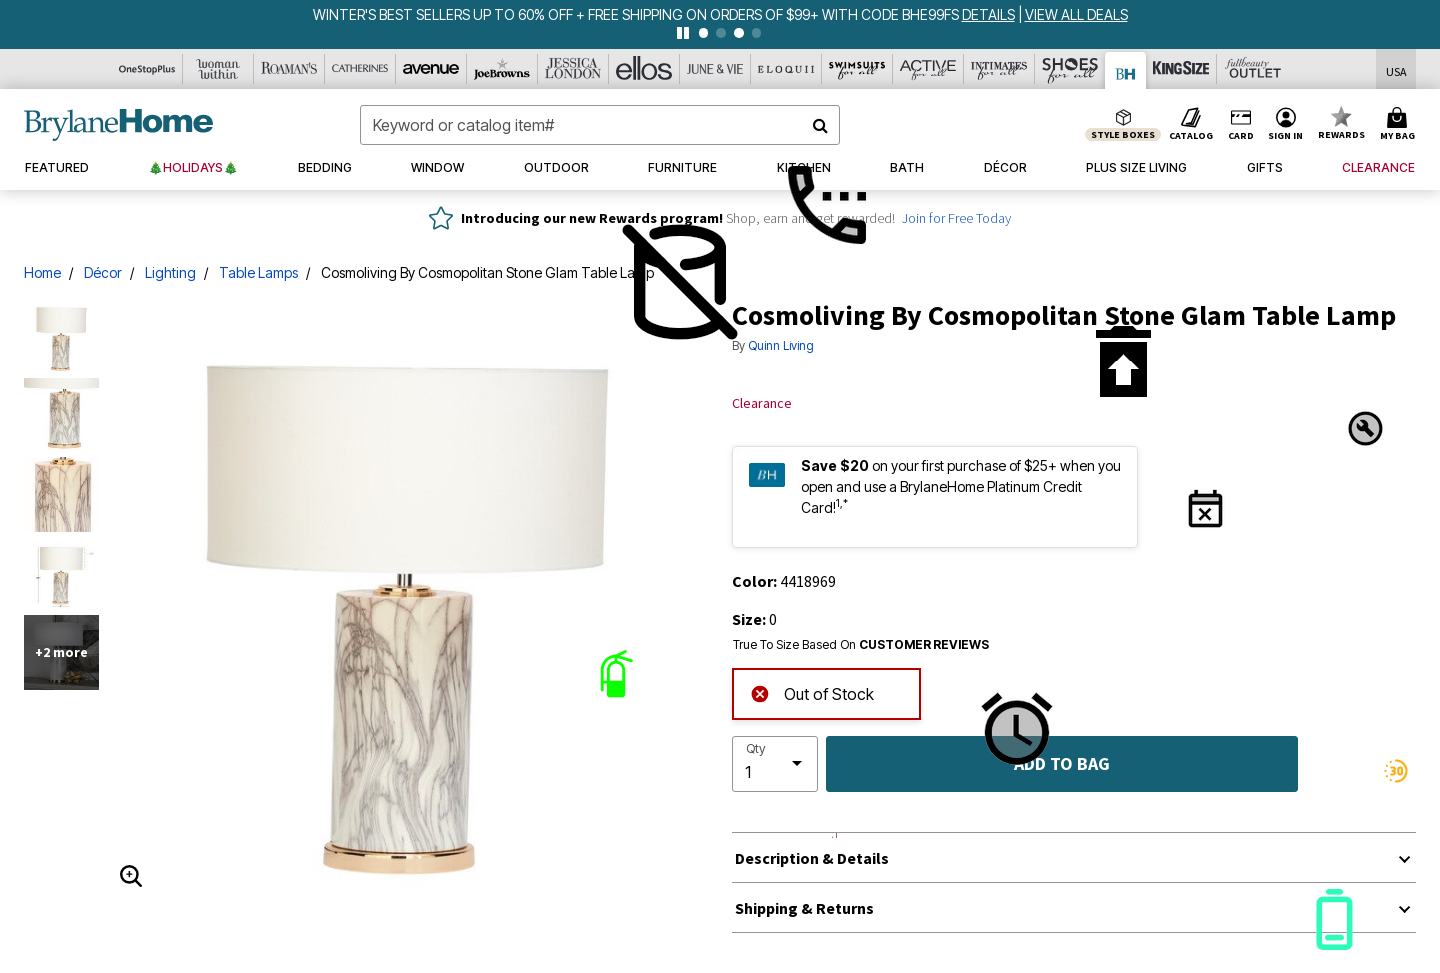 Image resolution: width=1440 pixels, height=973 pixels. What do you see at coordinates (1017, 729) in the screenshot?
I see `set or manage alarms` at bounding box center [1017, 729].